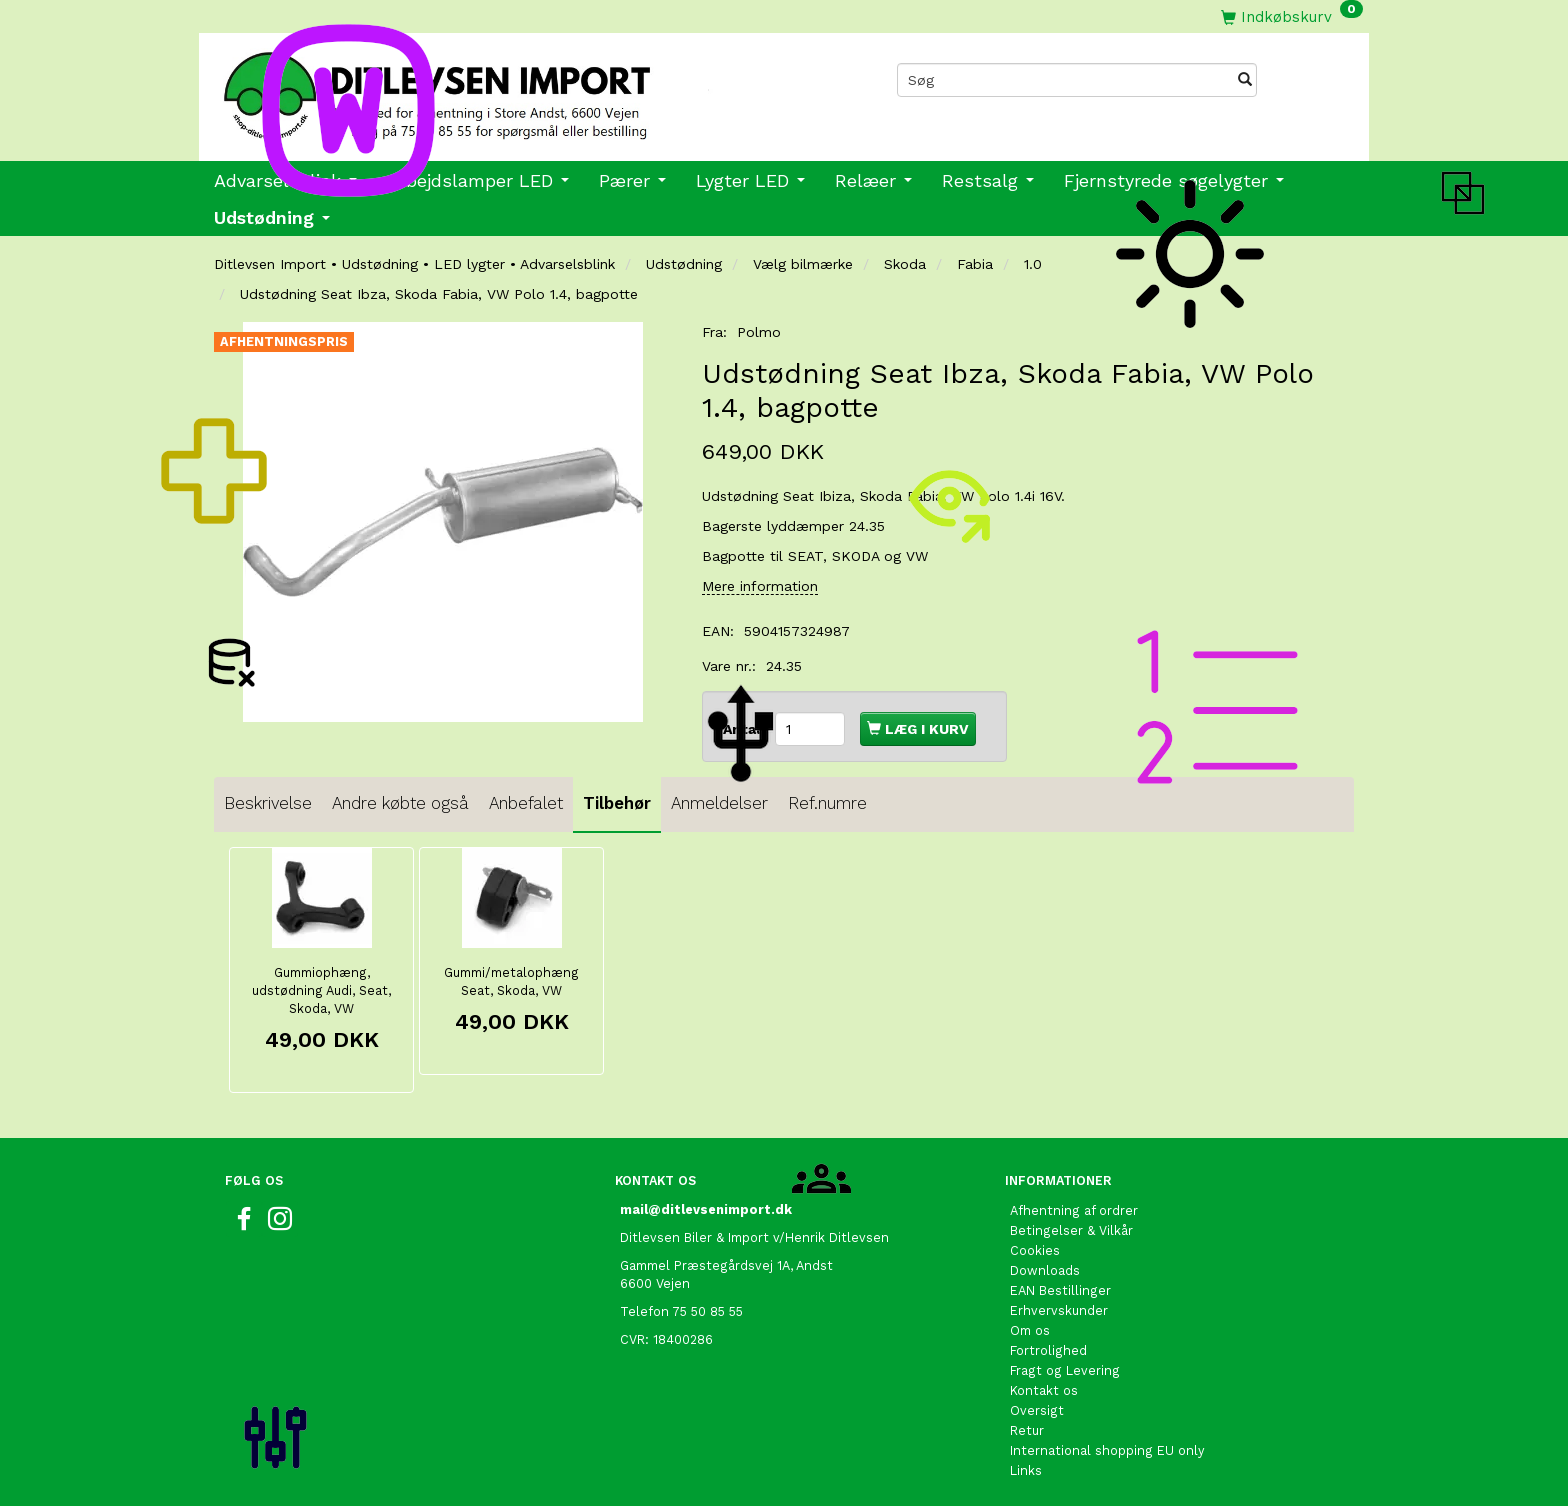  What do you see at coordinates (214, 471) in the screenshot?
I see `access health or medical information` at bounding box center [214, 471].